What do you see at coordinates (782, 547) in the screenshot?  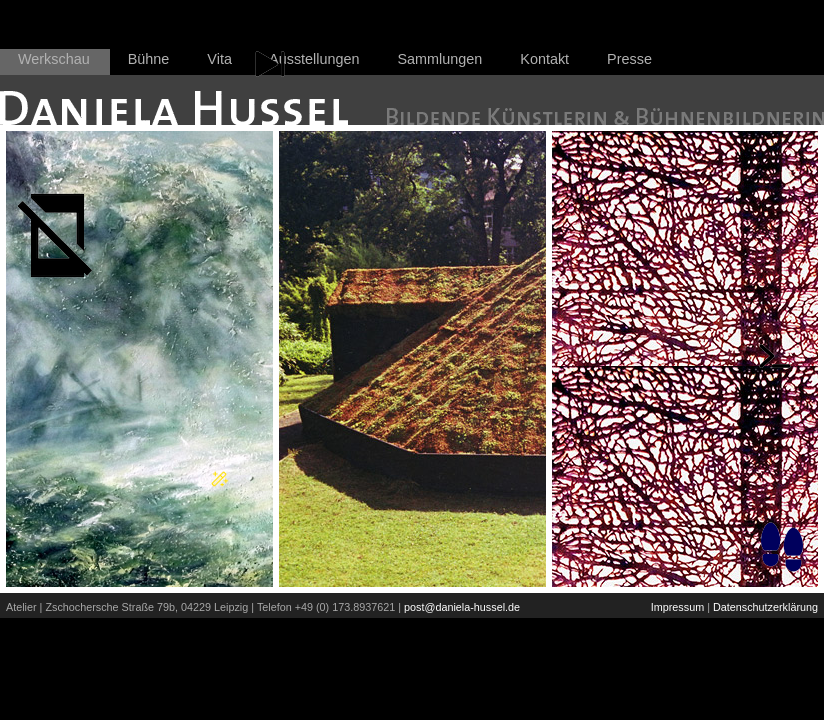 I see `view step tracking or walking activity` at bounding box center [782, 547].